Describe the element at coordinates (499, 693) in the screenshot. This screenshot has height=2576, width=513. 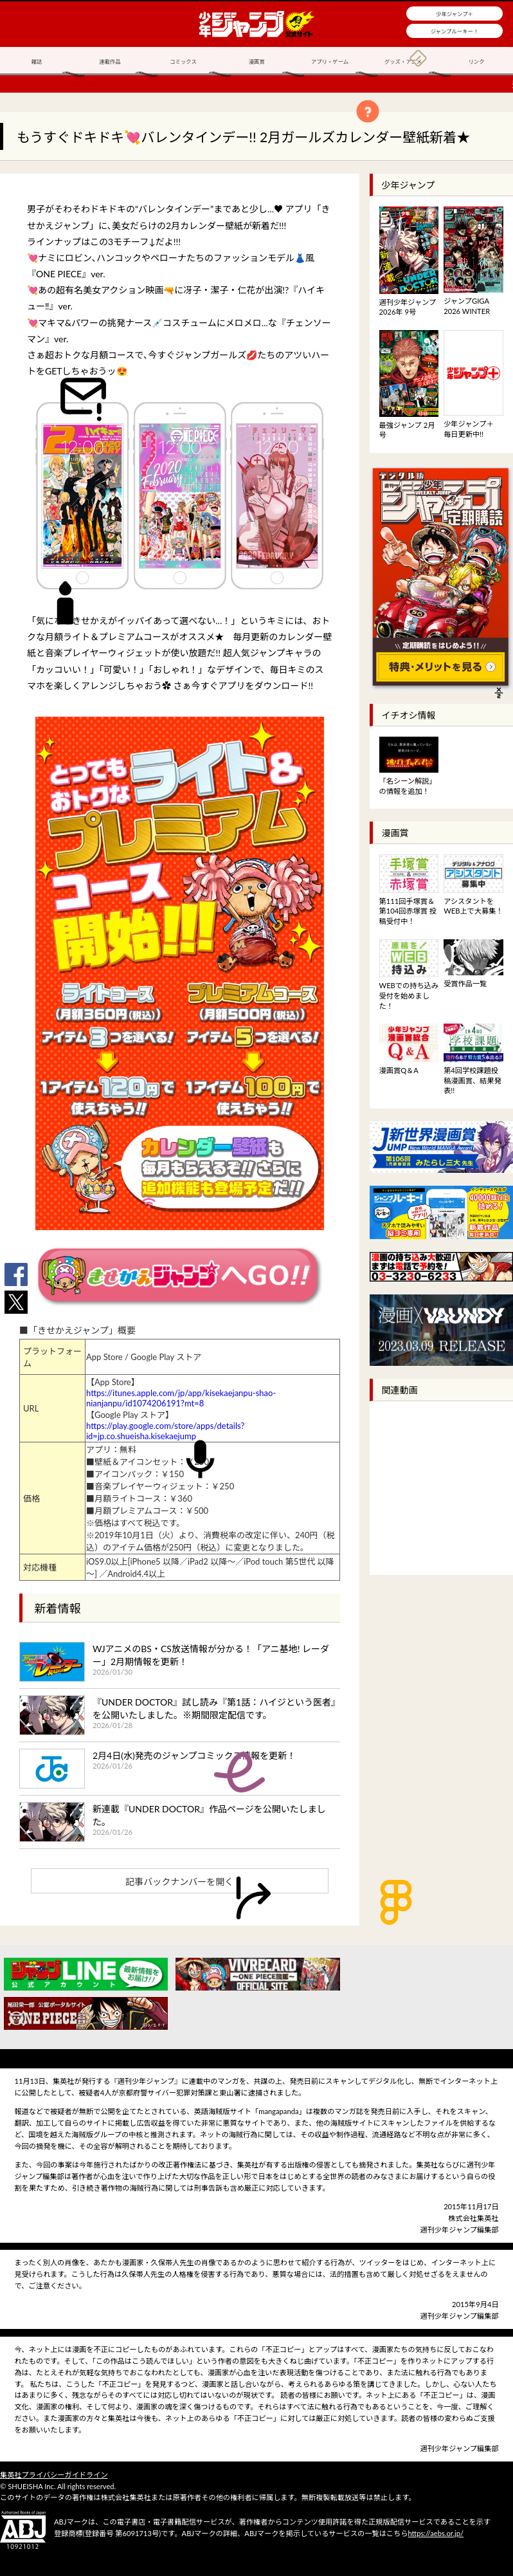
I see `perform division calculation` at that location.